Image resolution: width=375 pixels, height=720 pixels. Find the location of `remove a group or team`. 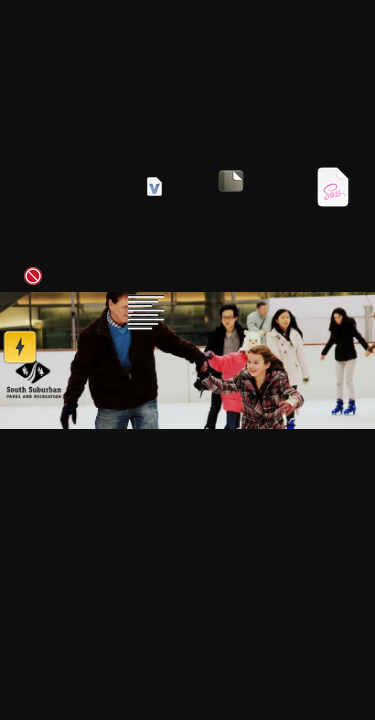

remove a group or team is located at coordinates (33, 276).